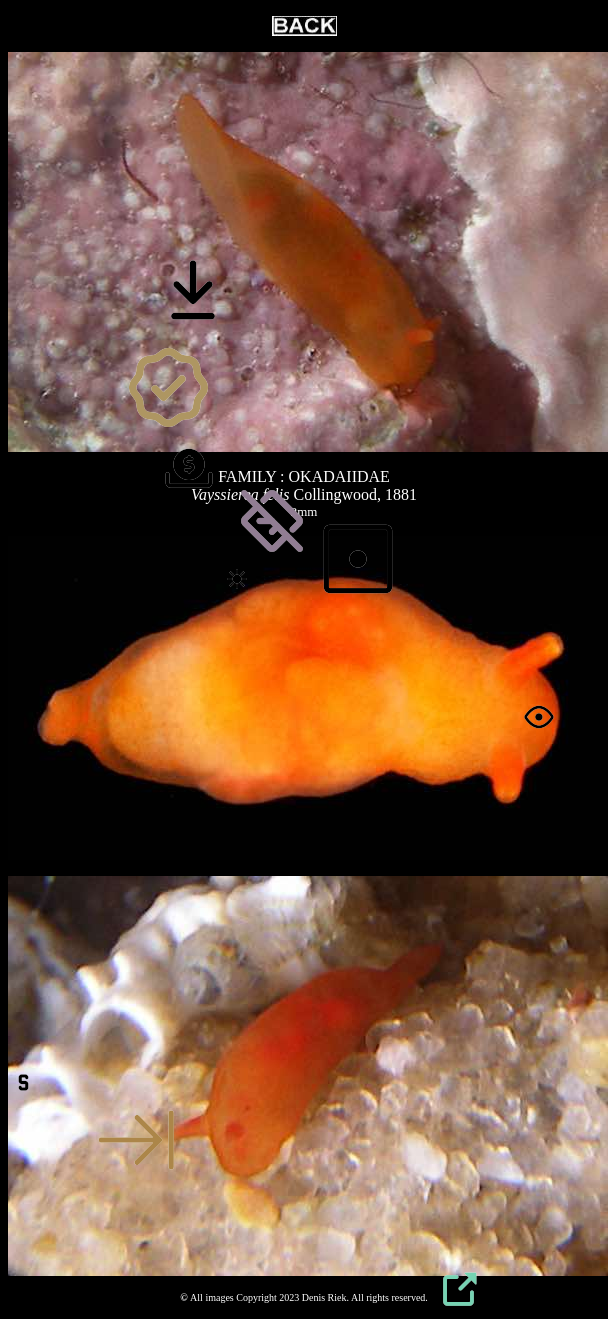 The image size is (608, 1319). What do you see at coordinates (193, 291) in the screenshot?
I see `move item to bottom of list` at bounding box center [193, 291].